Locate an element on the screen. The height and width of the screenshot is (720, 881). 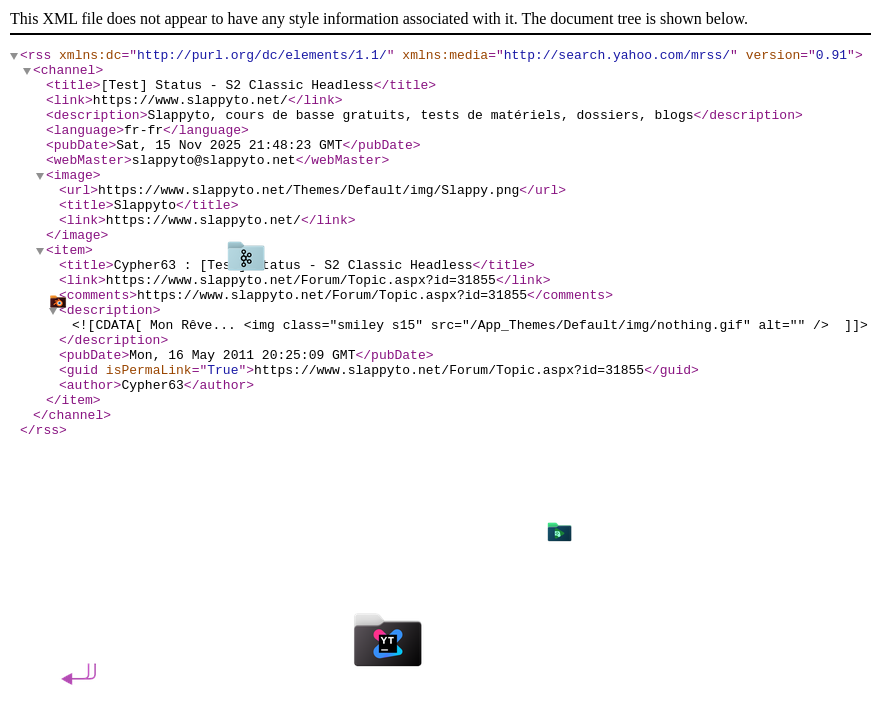
open YouTrack project folder is located at coordinates (387, 641).